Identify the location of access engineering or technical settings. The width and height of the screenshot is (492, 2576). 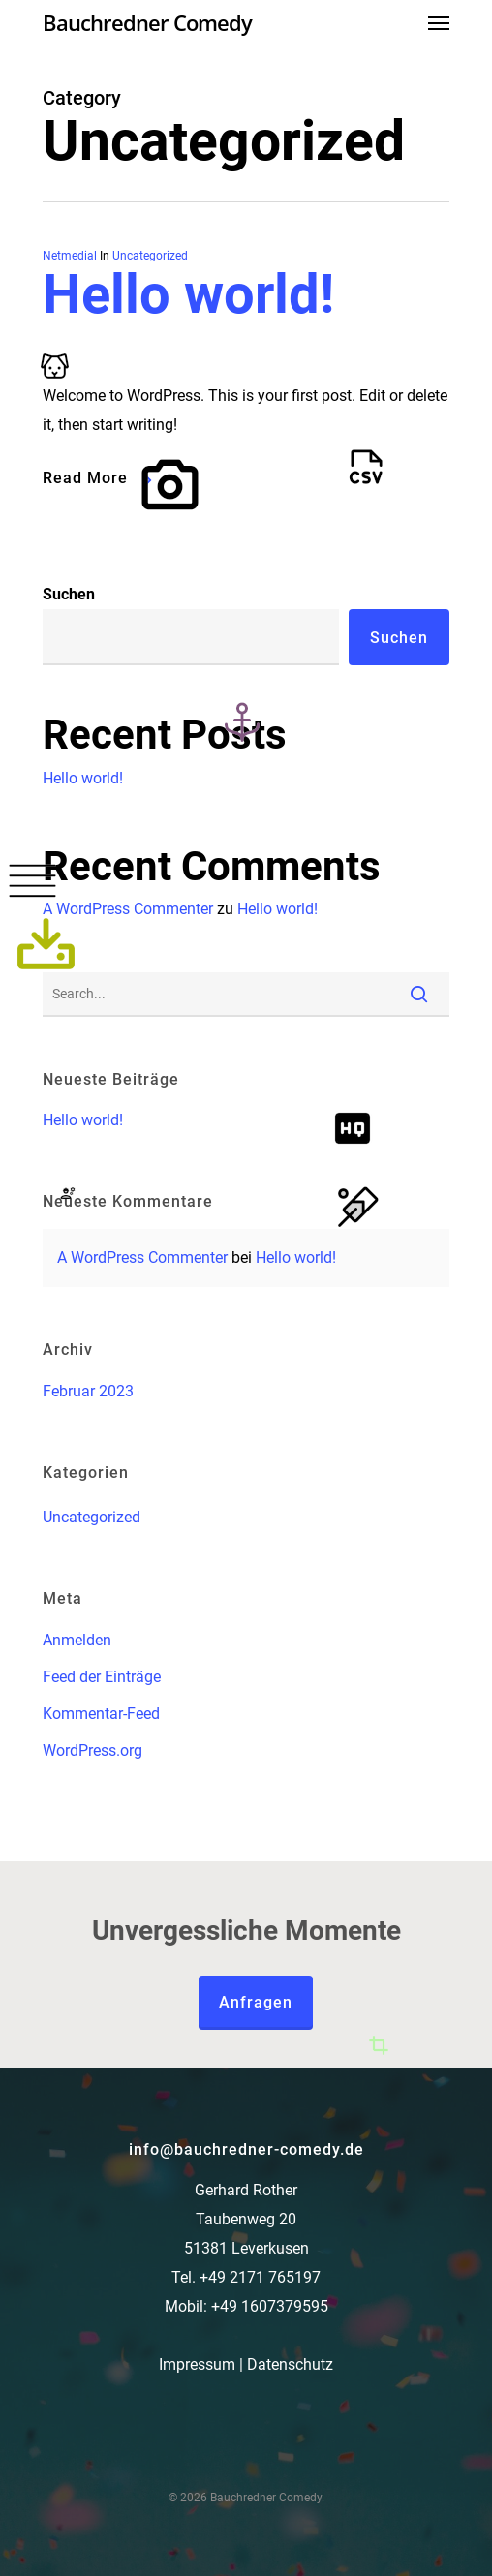
(68, 1193).